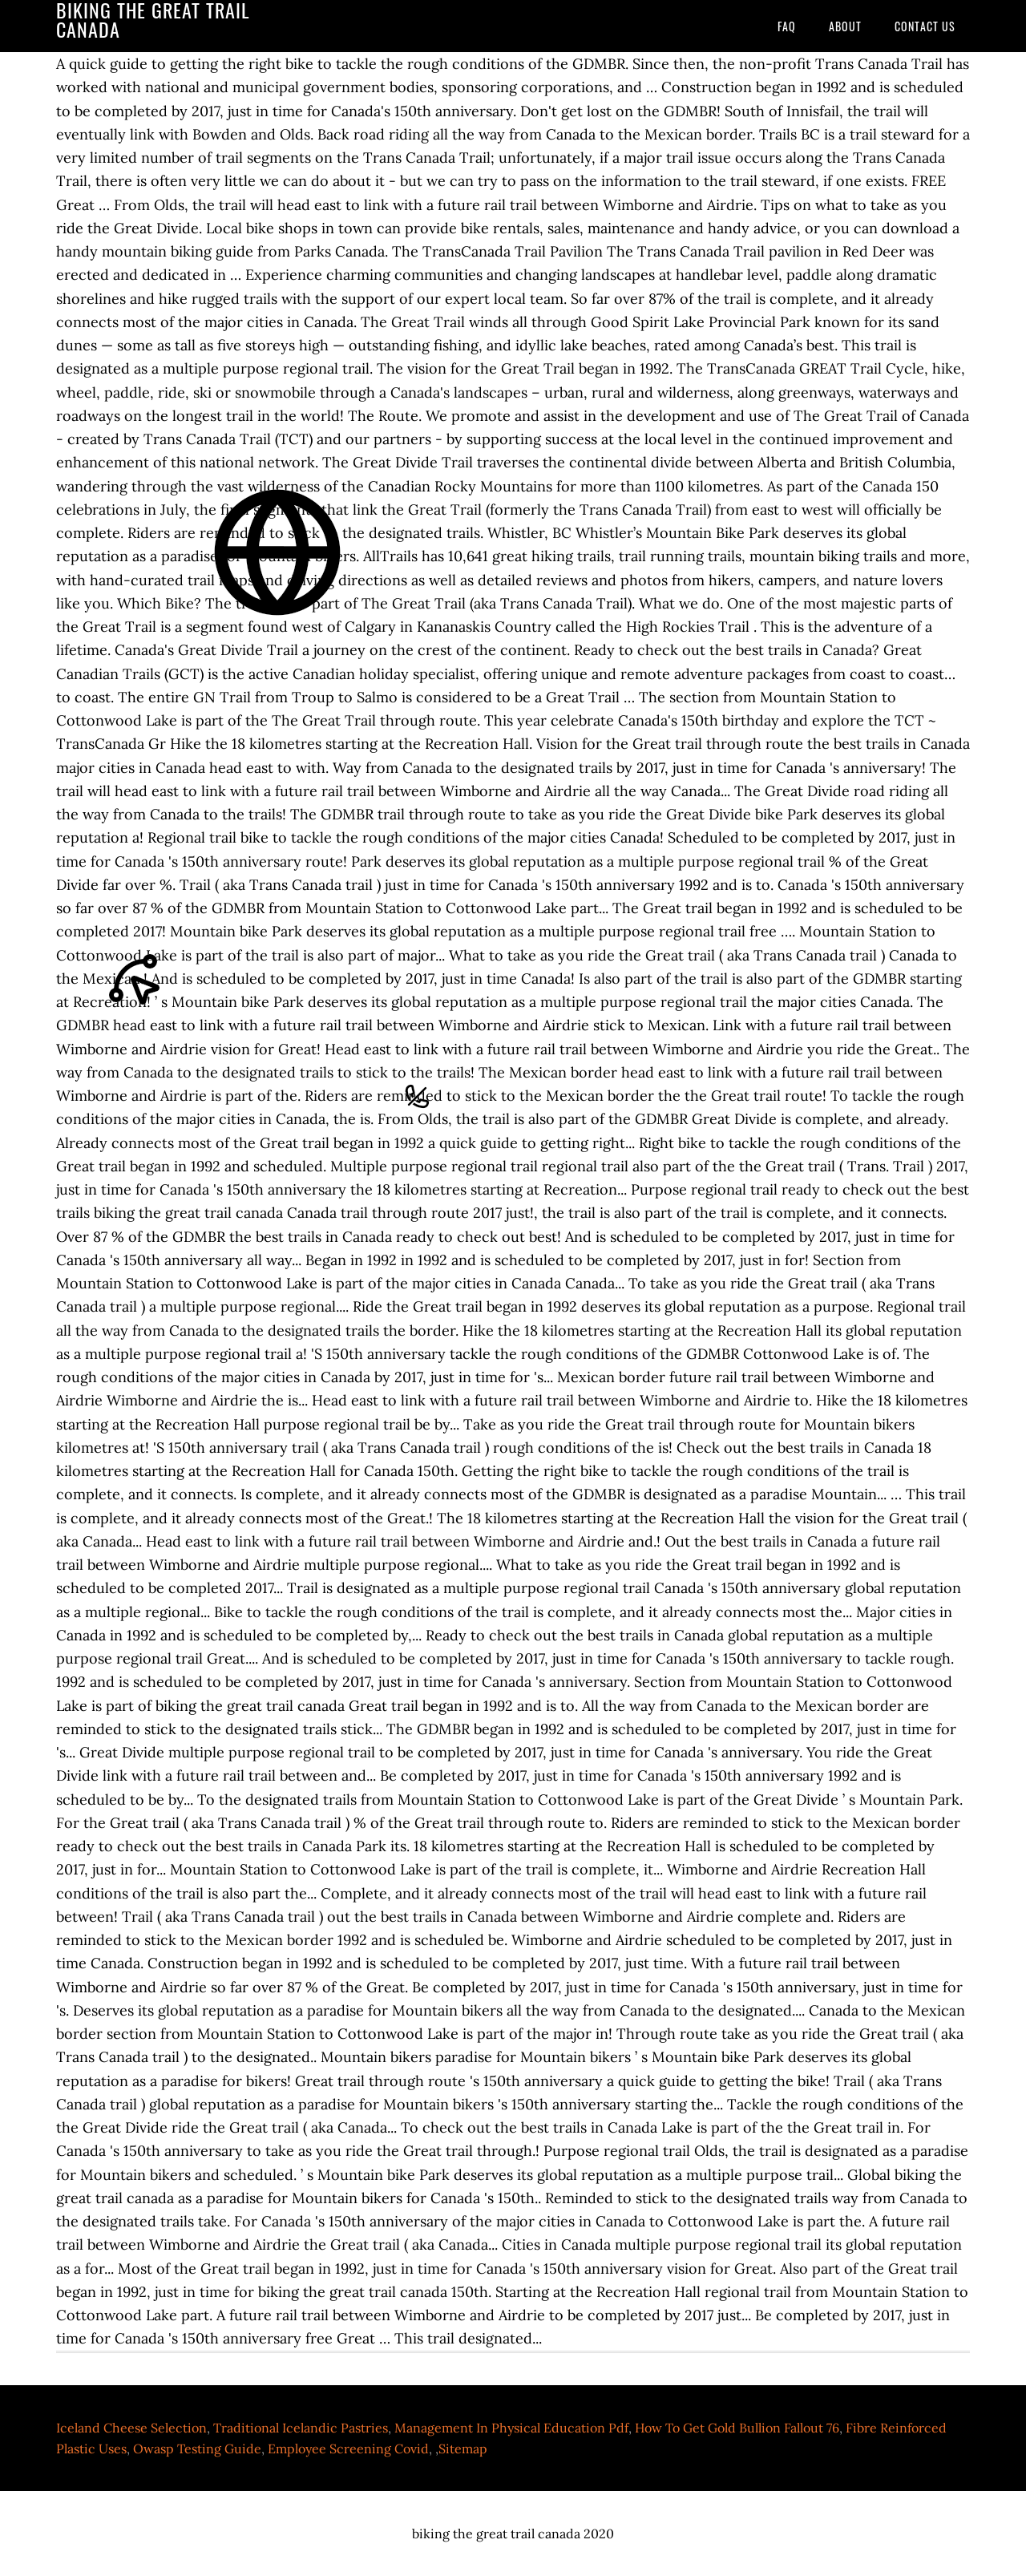 The width and height of the screenshot is (1026, 2576). What do you see at coordinates (133, 978) in the screenshot?
I see `edit or manipulate a vector path` at bounding box center [133, 978].